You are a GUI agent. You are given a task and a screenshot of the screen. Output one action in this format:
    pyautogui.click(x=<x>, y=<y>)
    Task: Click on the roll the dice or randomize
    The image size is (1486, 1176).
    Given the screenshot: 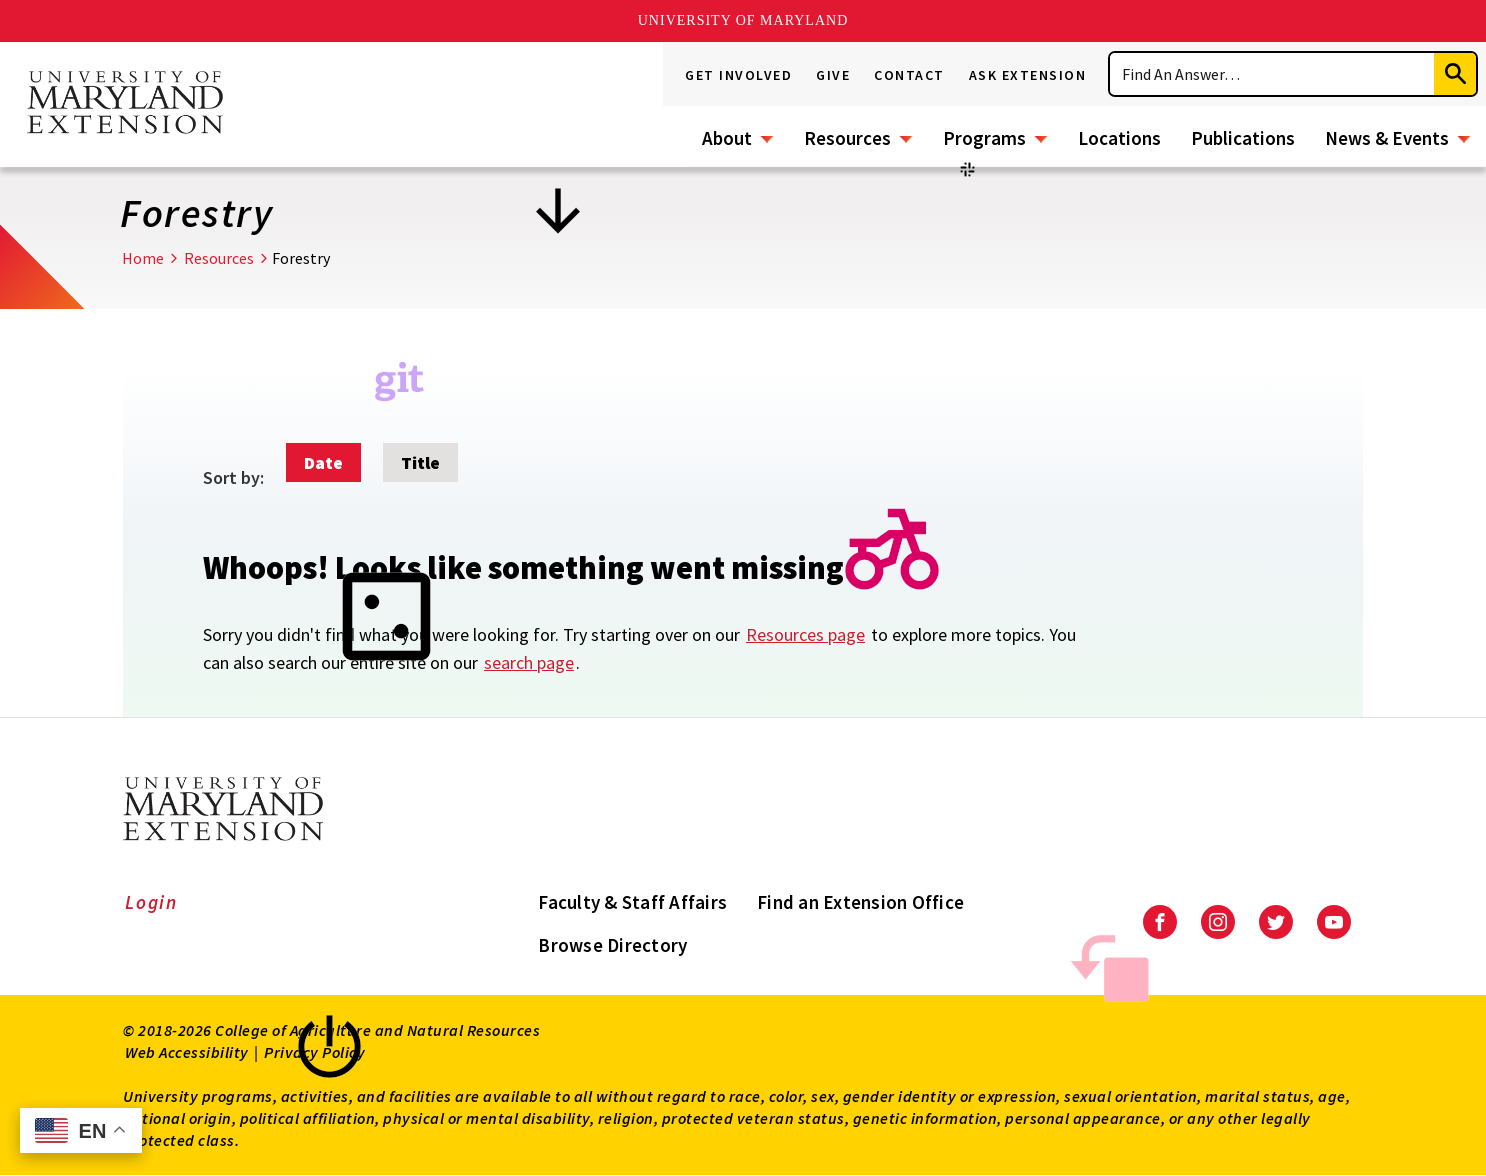 What is the action you would take?
    pyautogui.click(x=386, y=616)
    